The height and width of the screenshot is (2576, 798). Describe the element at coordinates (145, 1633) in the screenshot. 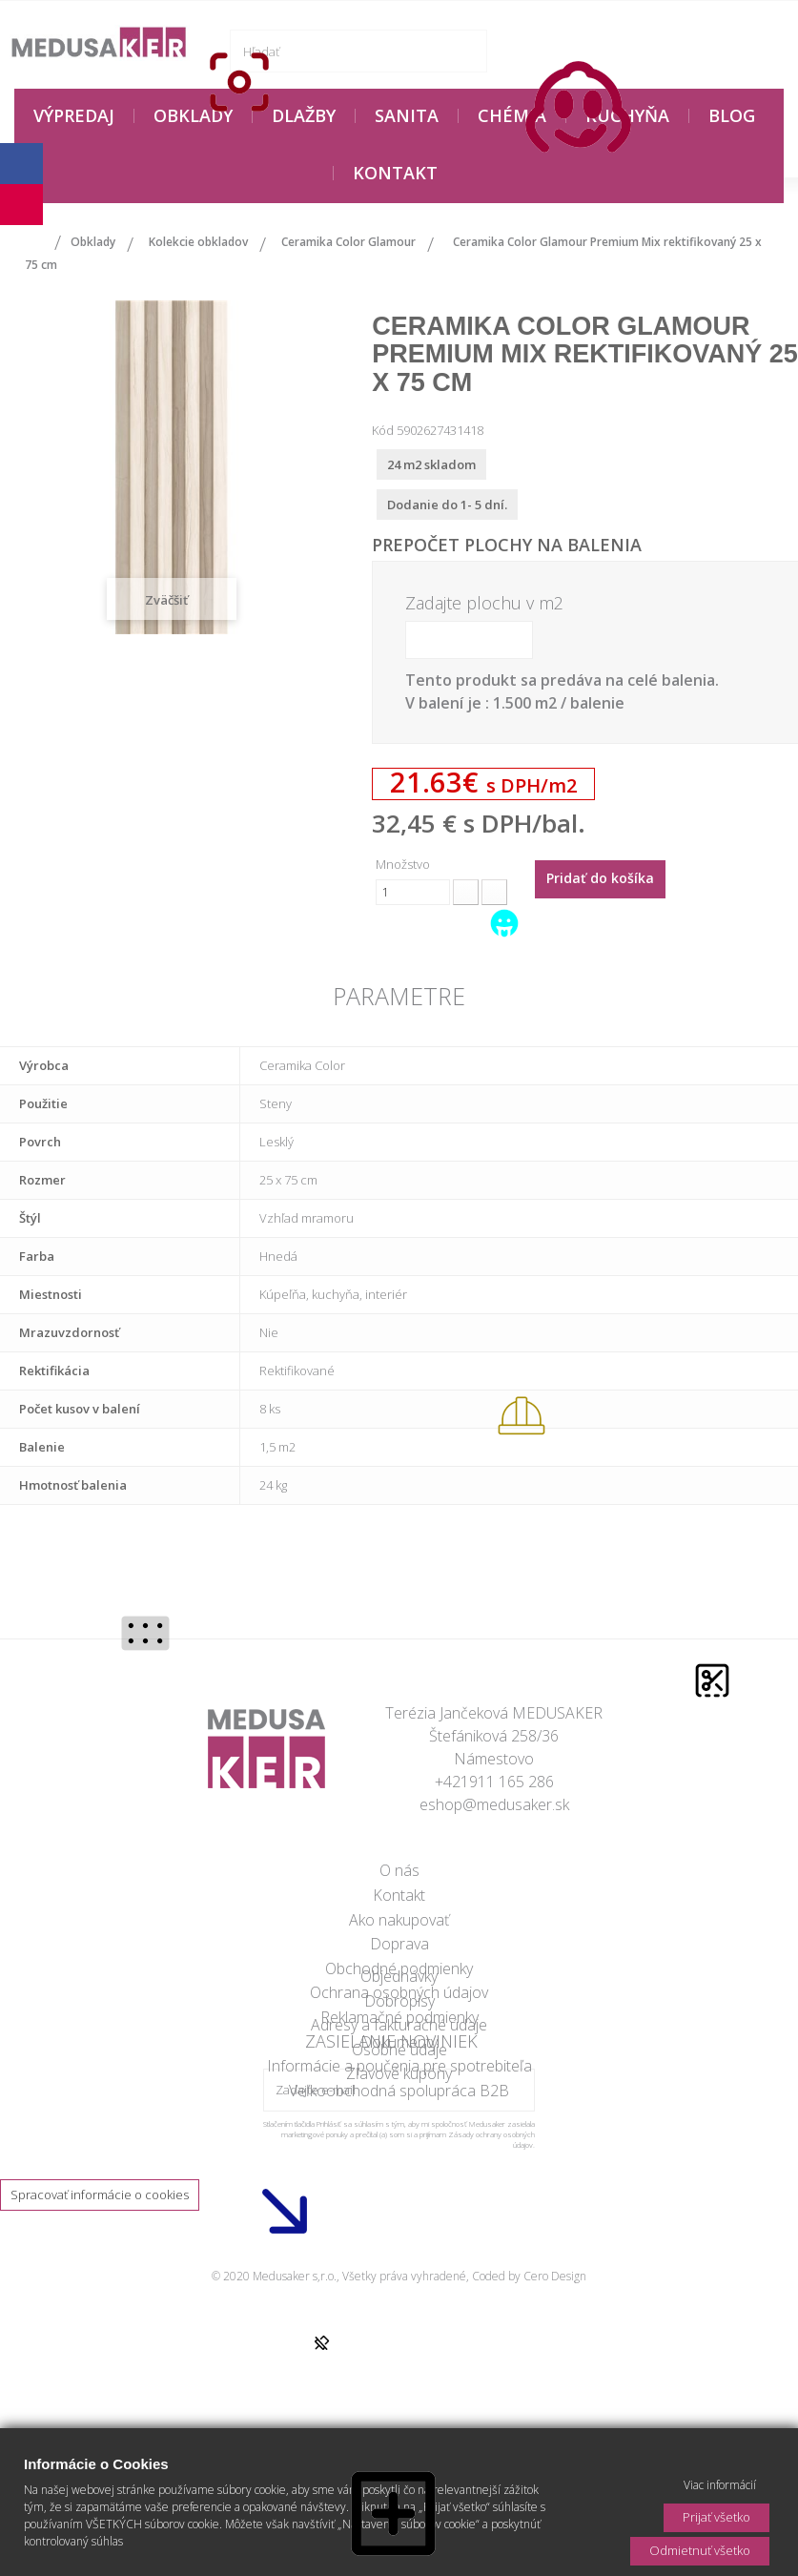

I see `drag to reorder or rearrange items` at that location.